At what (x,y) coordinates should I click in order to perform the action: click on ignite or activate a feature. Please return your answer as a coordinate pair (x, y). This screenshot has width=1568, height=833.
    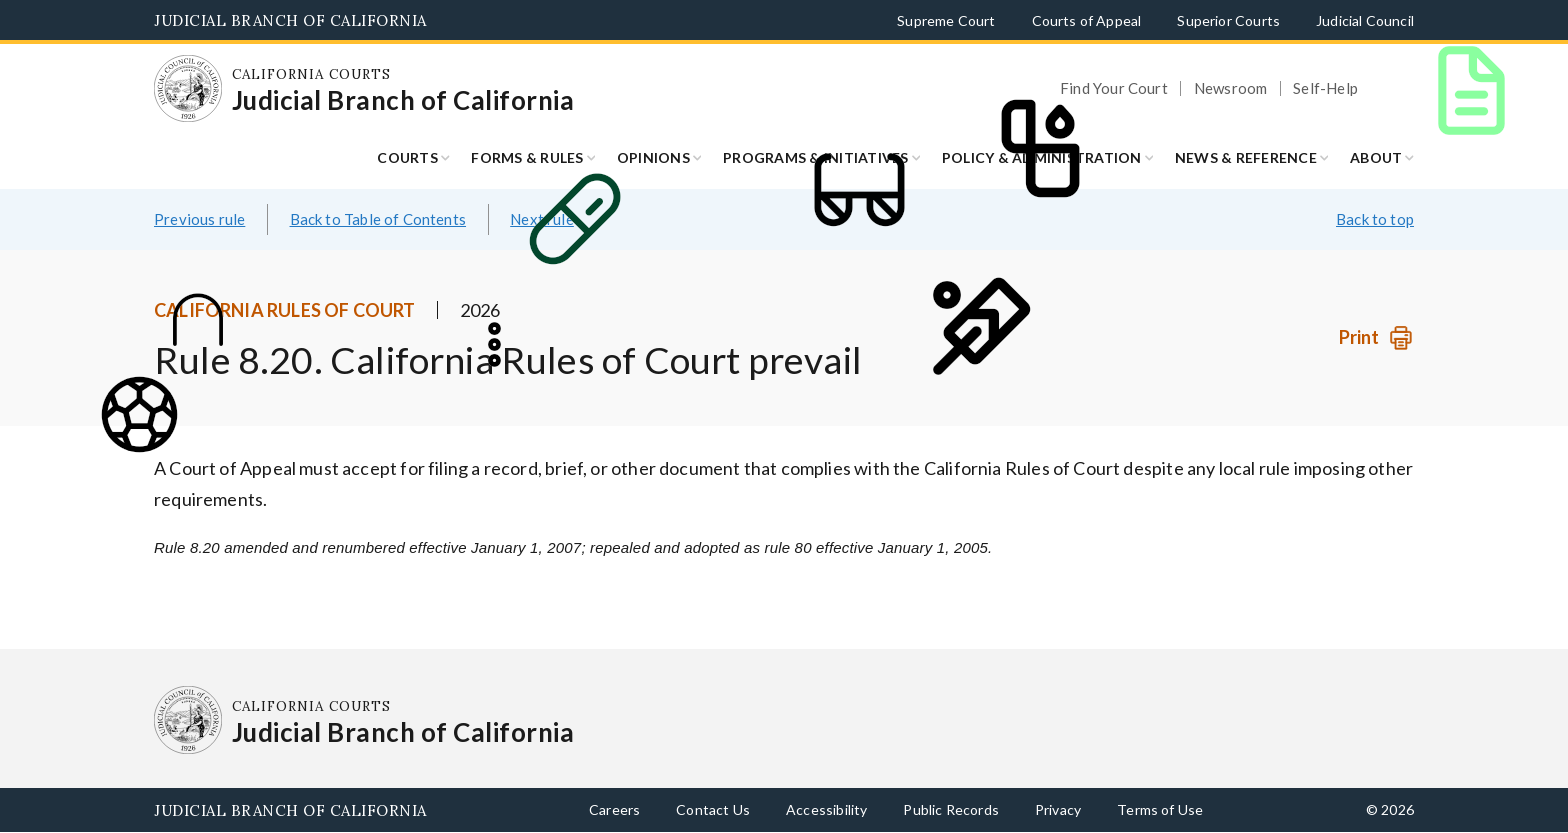
    Looking at the image, I should click on (1040, 148).